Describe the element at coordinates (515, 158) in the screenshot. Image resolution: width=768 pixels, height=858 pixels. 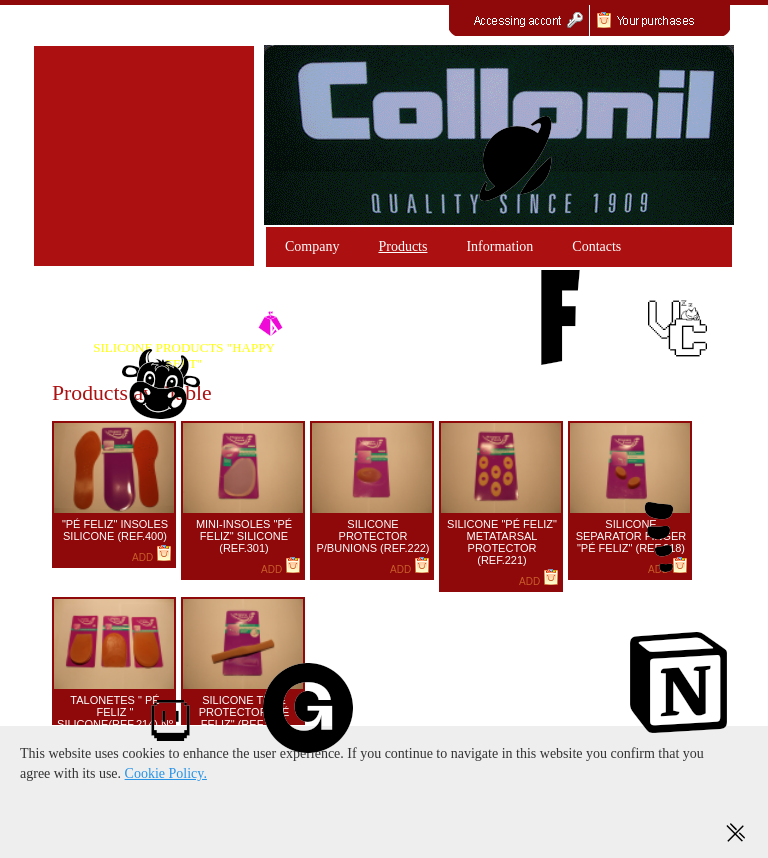
I see `visit instatus website or service` at that location.